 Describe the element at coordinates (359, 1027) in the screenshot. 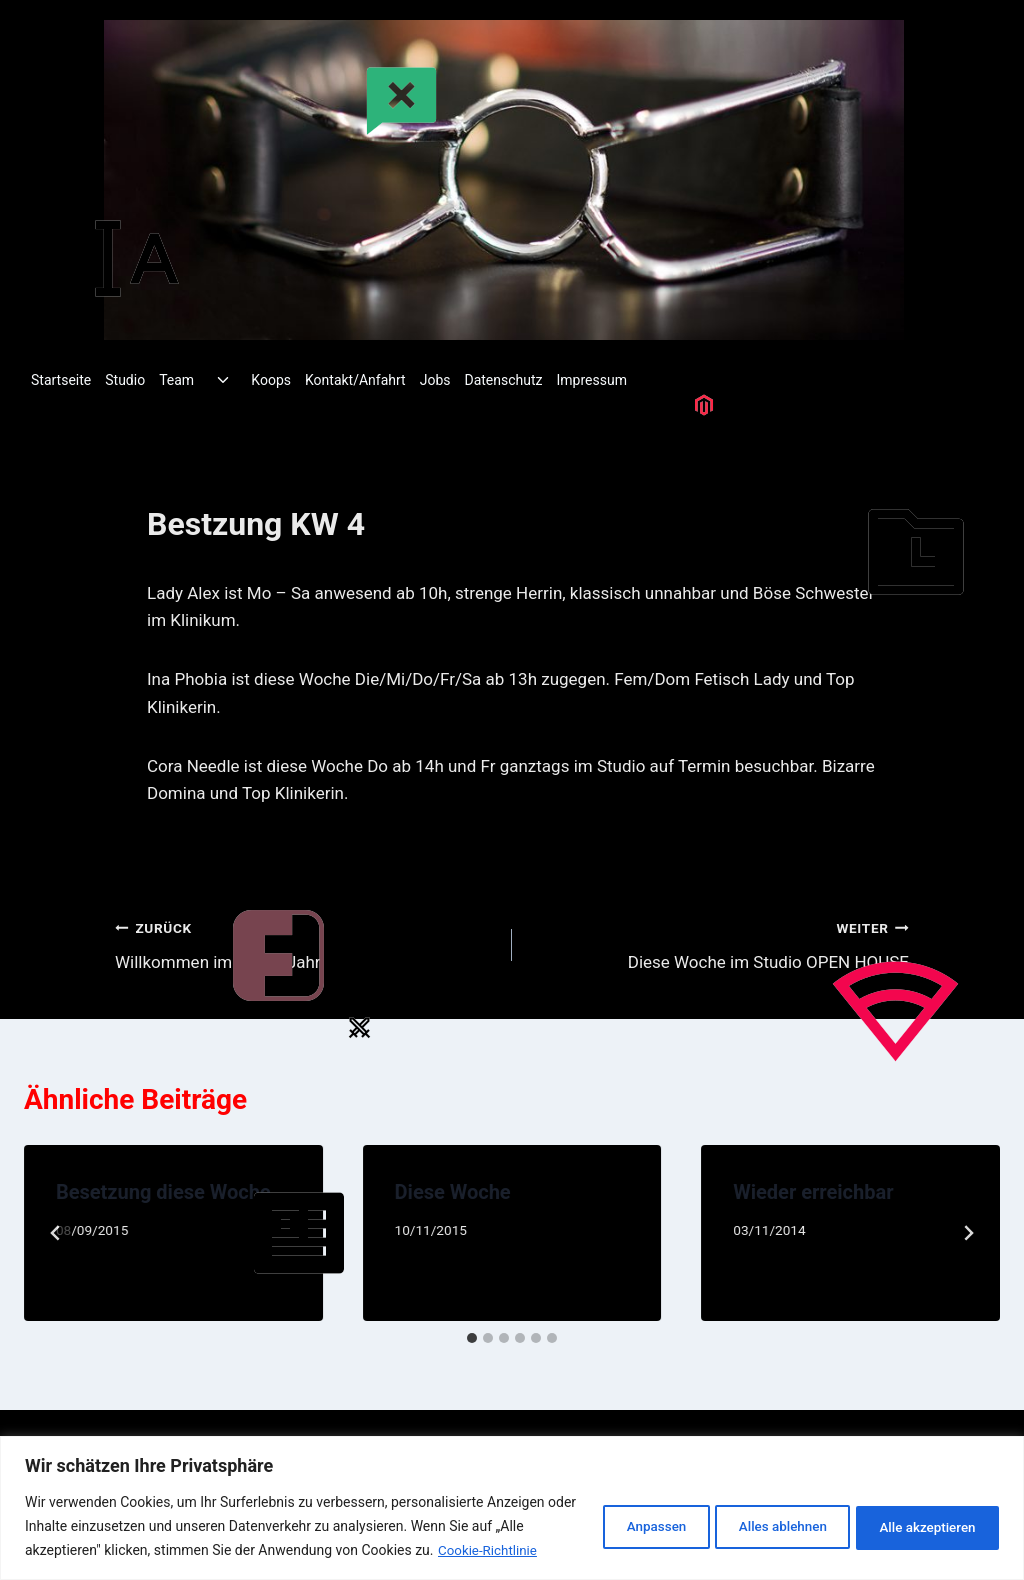

I see `access combat or battle features` at that location.